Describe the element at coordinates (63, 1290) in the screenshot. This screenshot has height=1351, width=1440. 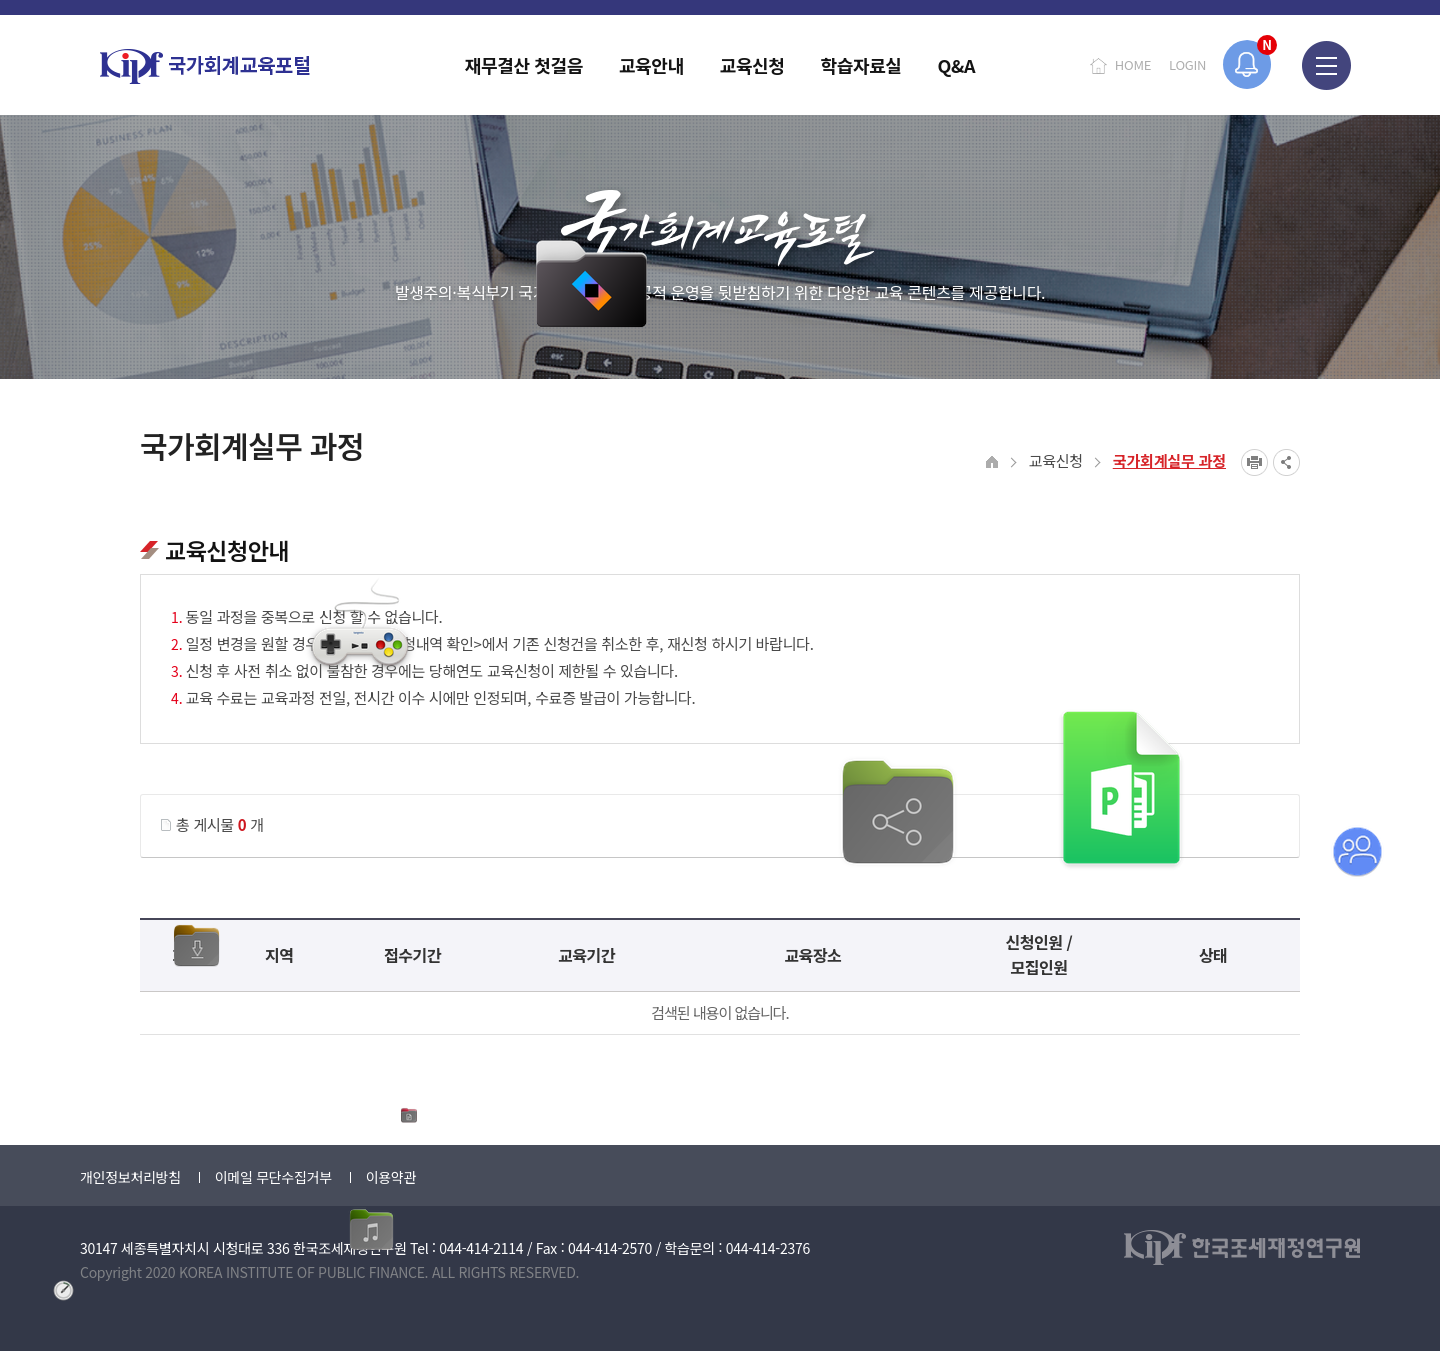
I see `open system profiler application` at that location.